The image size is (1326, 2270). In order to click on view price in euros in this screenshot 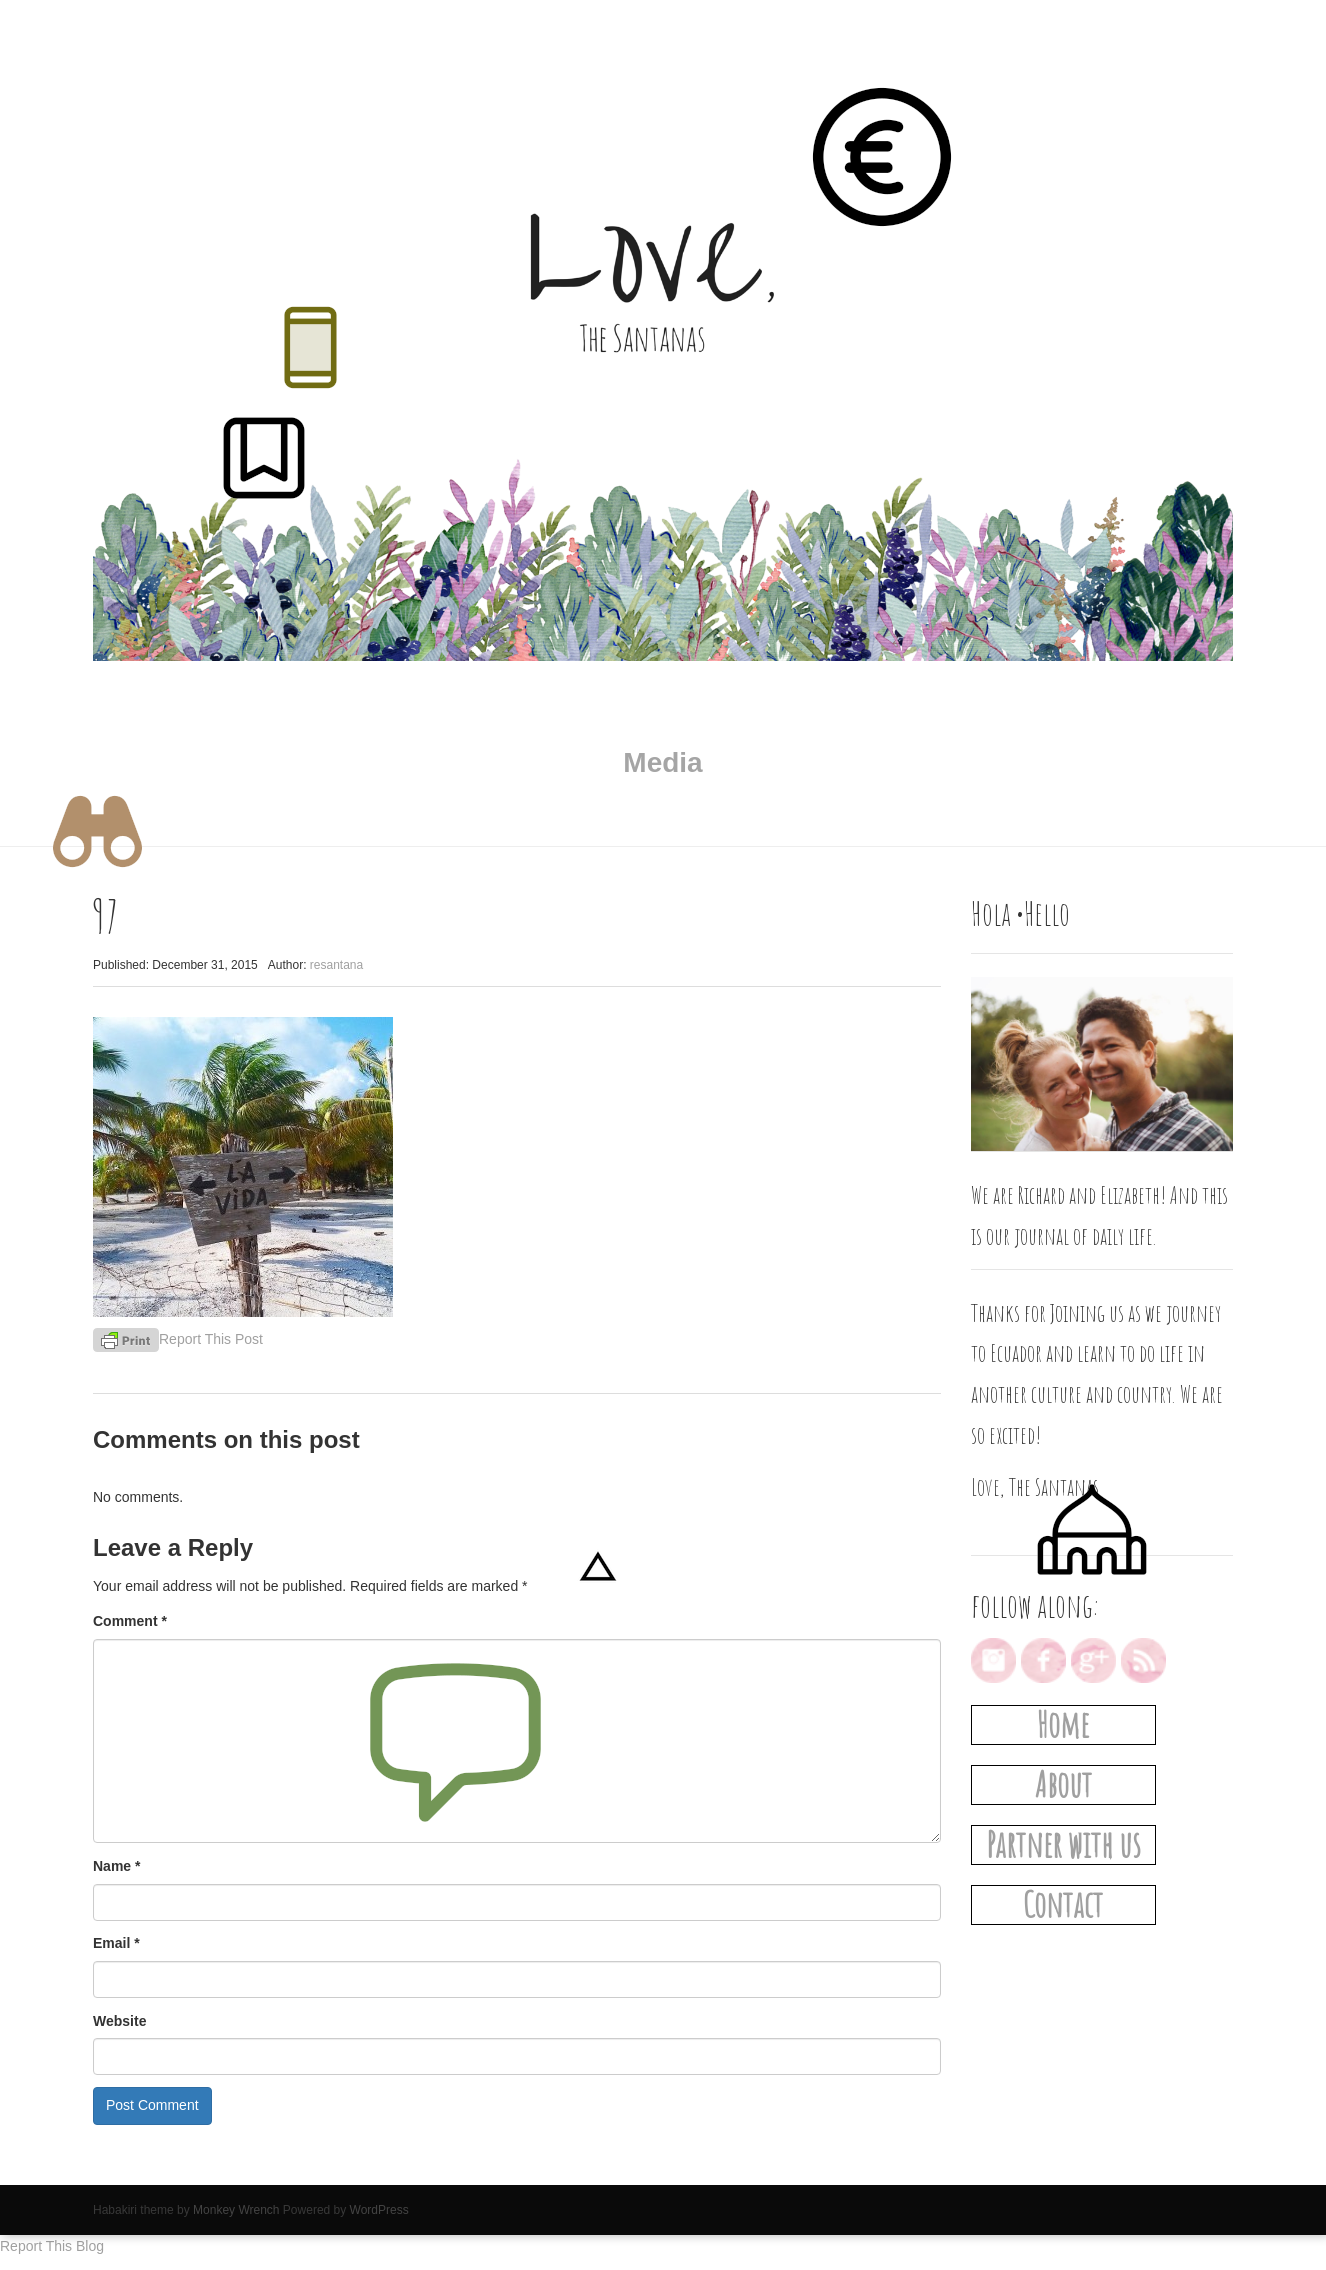, I will do `click(882, 157)`.